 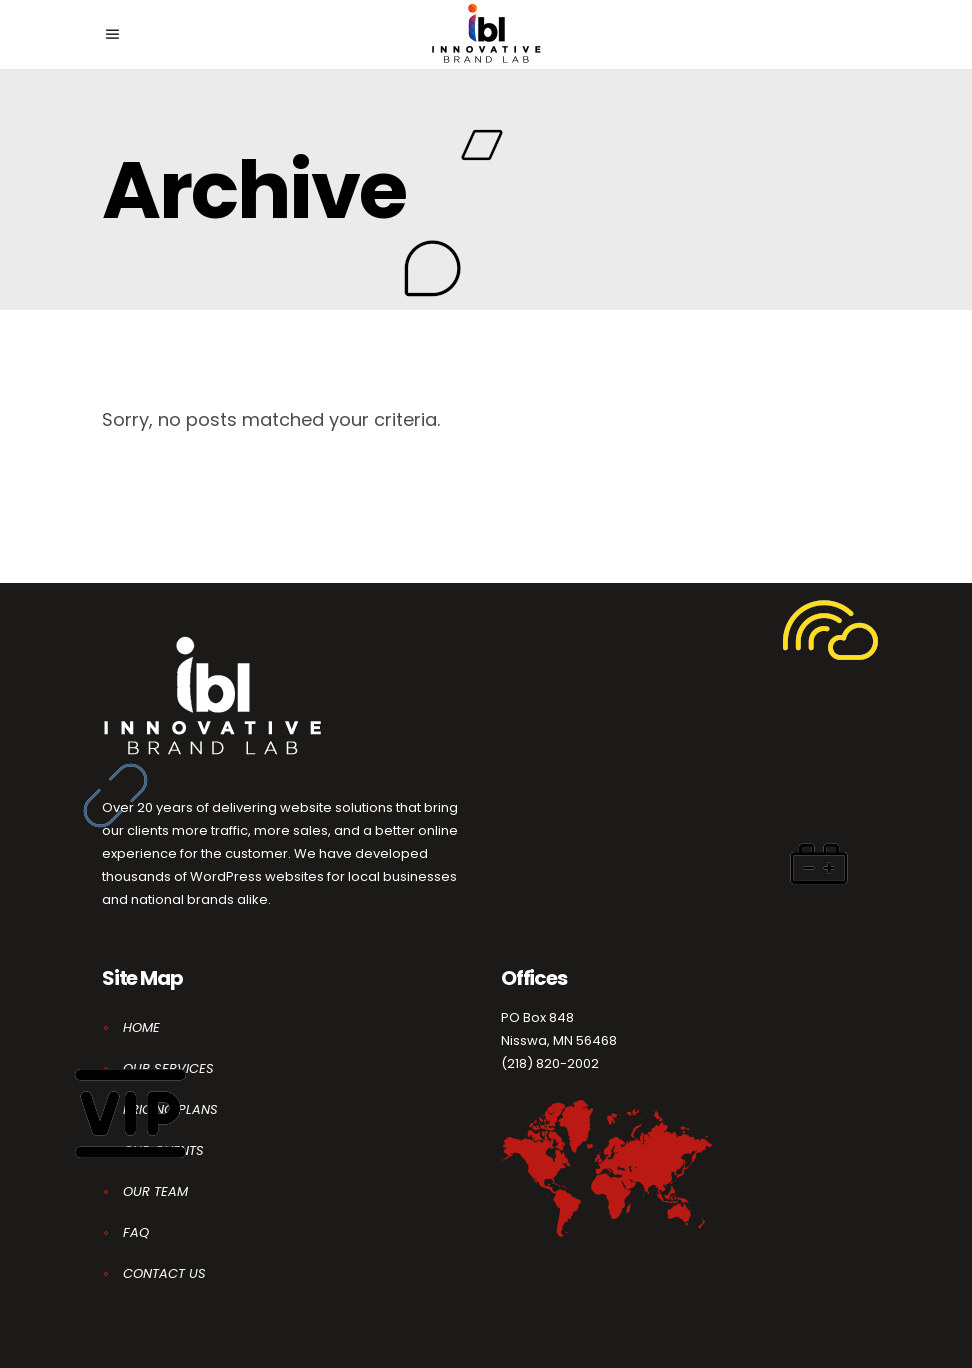 What do you see at coordinates (482, 145) in the screenshot?
I see `select parallelogram shape tool` at bounding box center [482, 145].